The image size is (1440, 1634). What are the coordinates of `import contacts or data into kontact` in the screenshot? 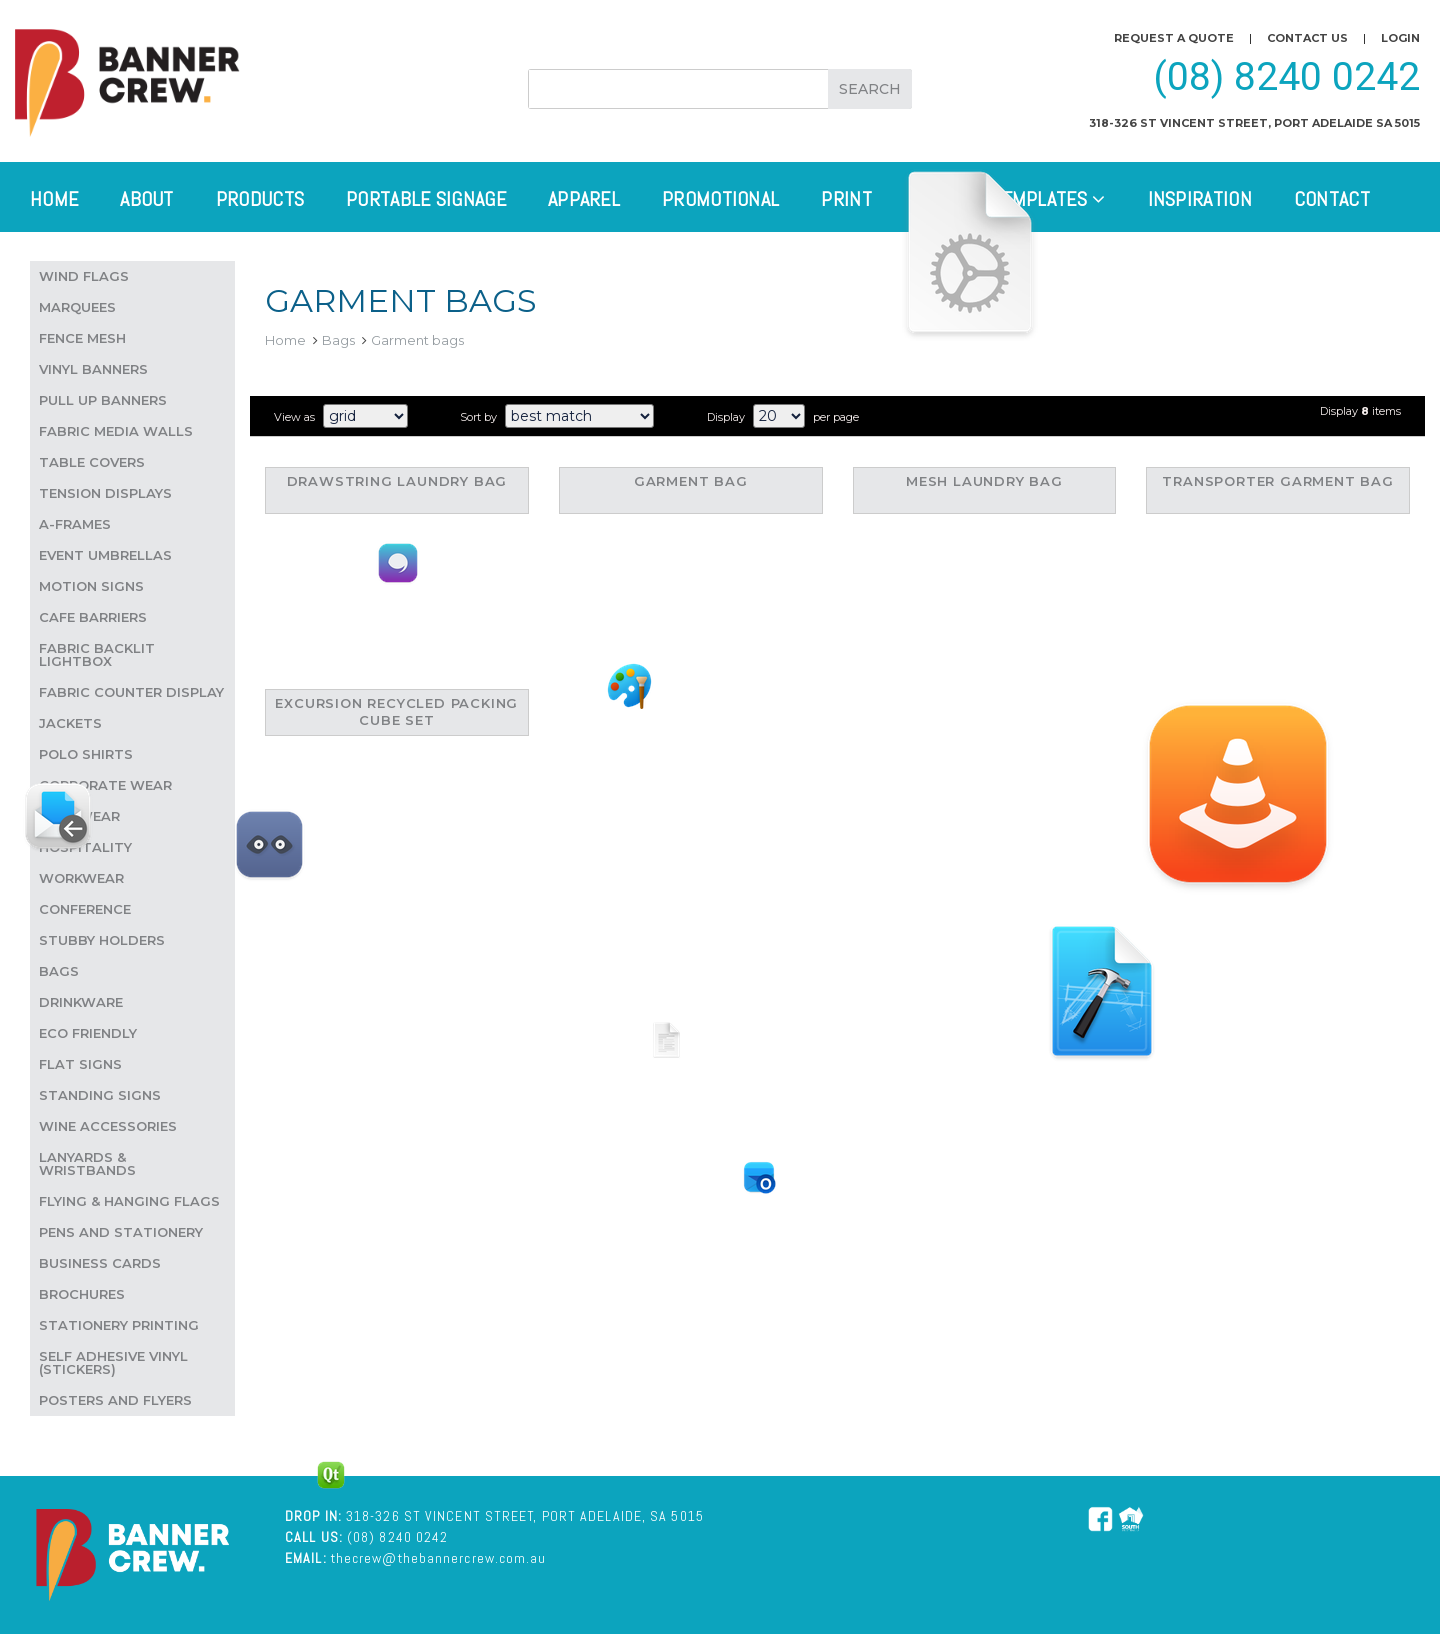 It's located at (58, 816).